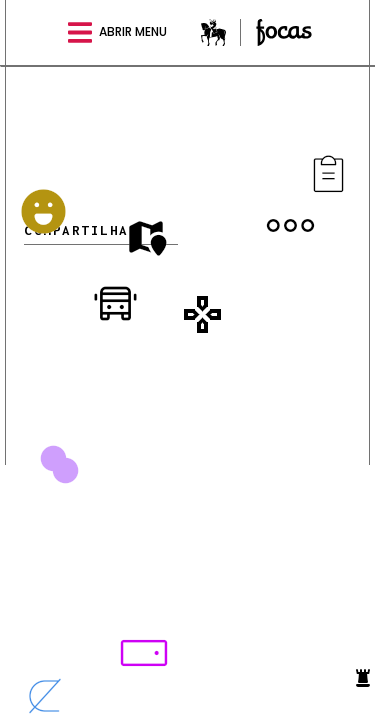 This screenshot has height=720, width=375. I want to click on view map with marked location, so click(146, 237).